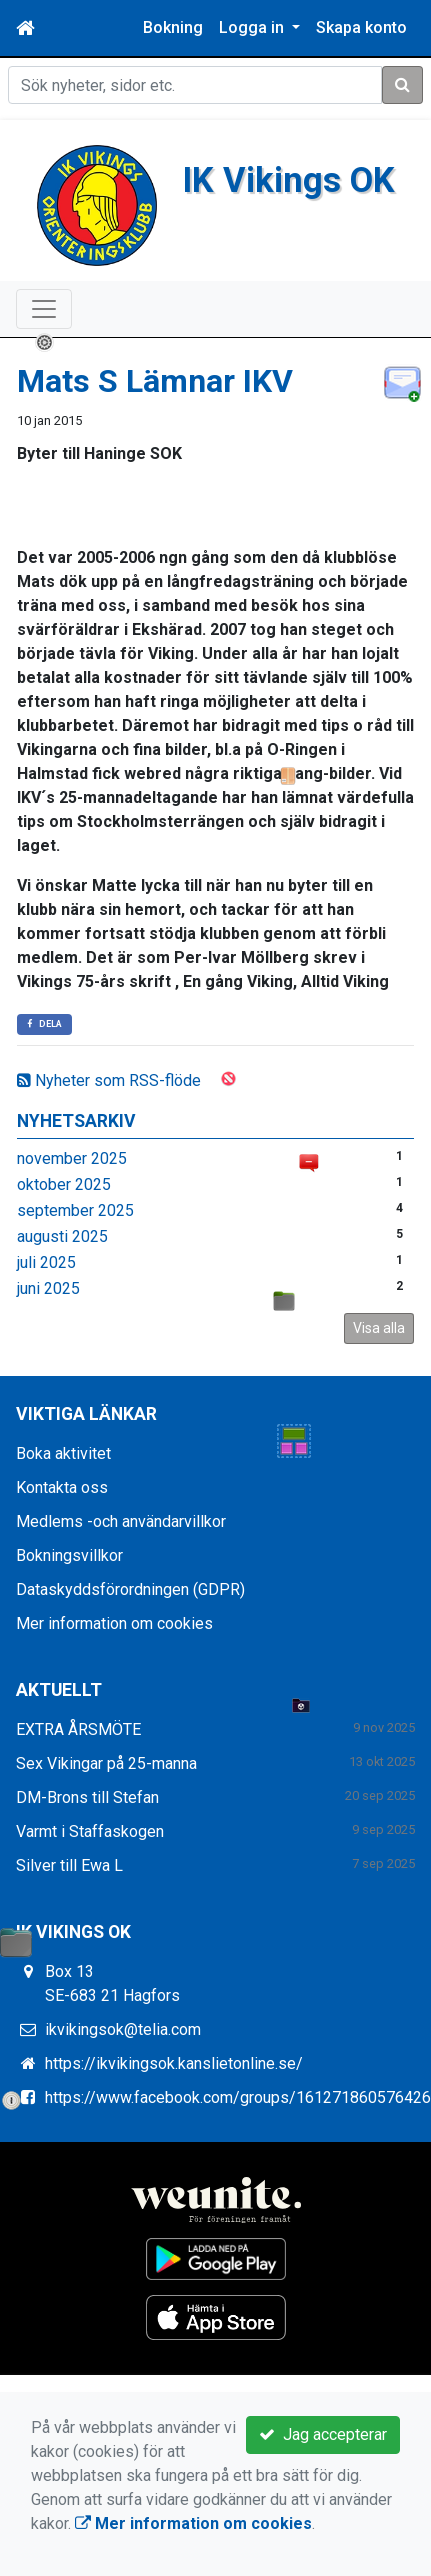 This screenshot has height=2576, width=431. What do you see at coordinates (402, 382) in the screenshot?
I see `compose a new email message` at bounding box center [402, 382].